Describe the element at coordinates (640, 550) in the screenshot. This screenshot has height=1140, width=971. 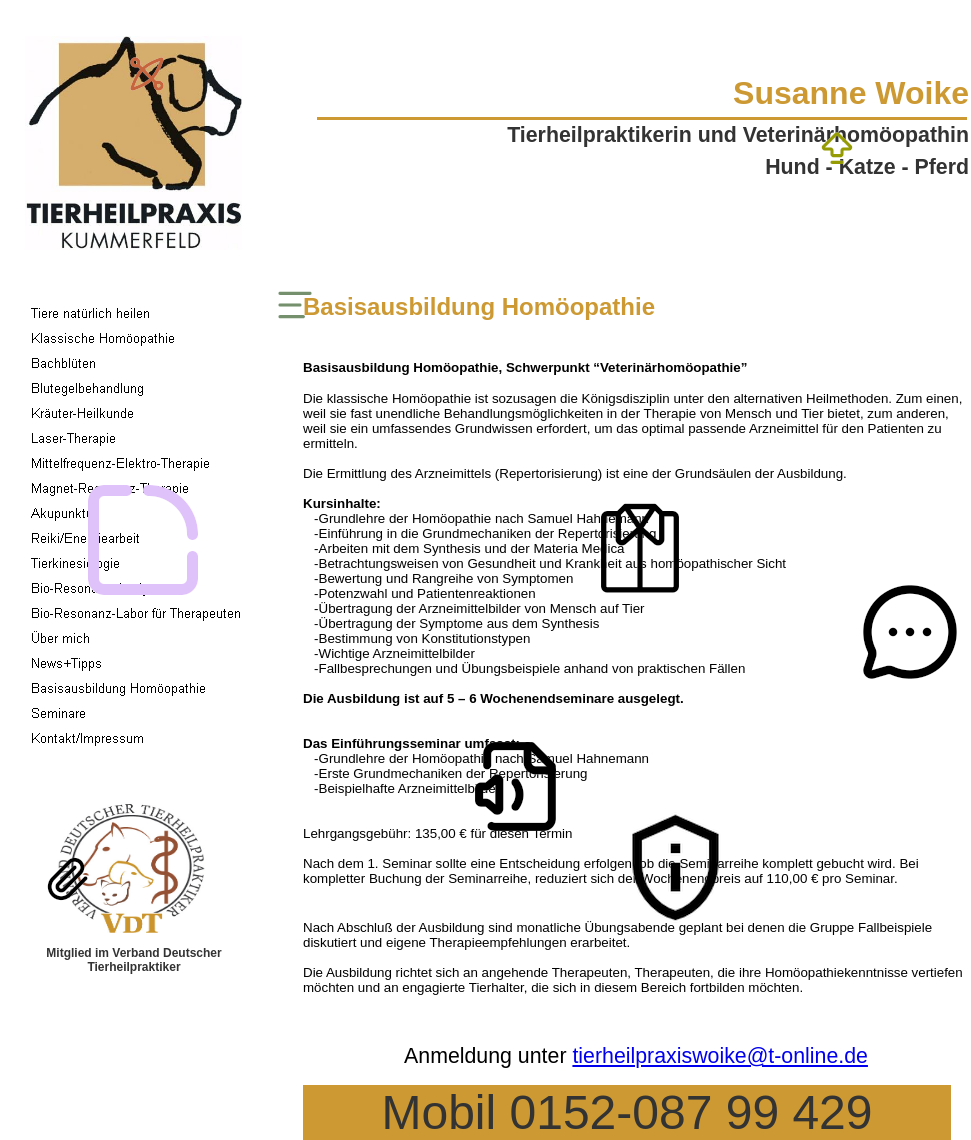
I see `view folded laundry or clothing items` at that location.